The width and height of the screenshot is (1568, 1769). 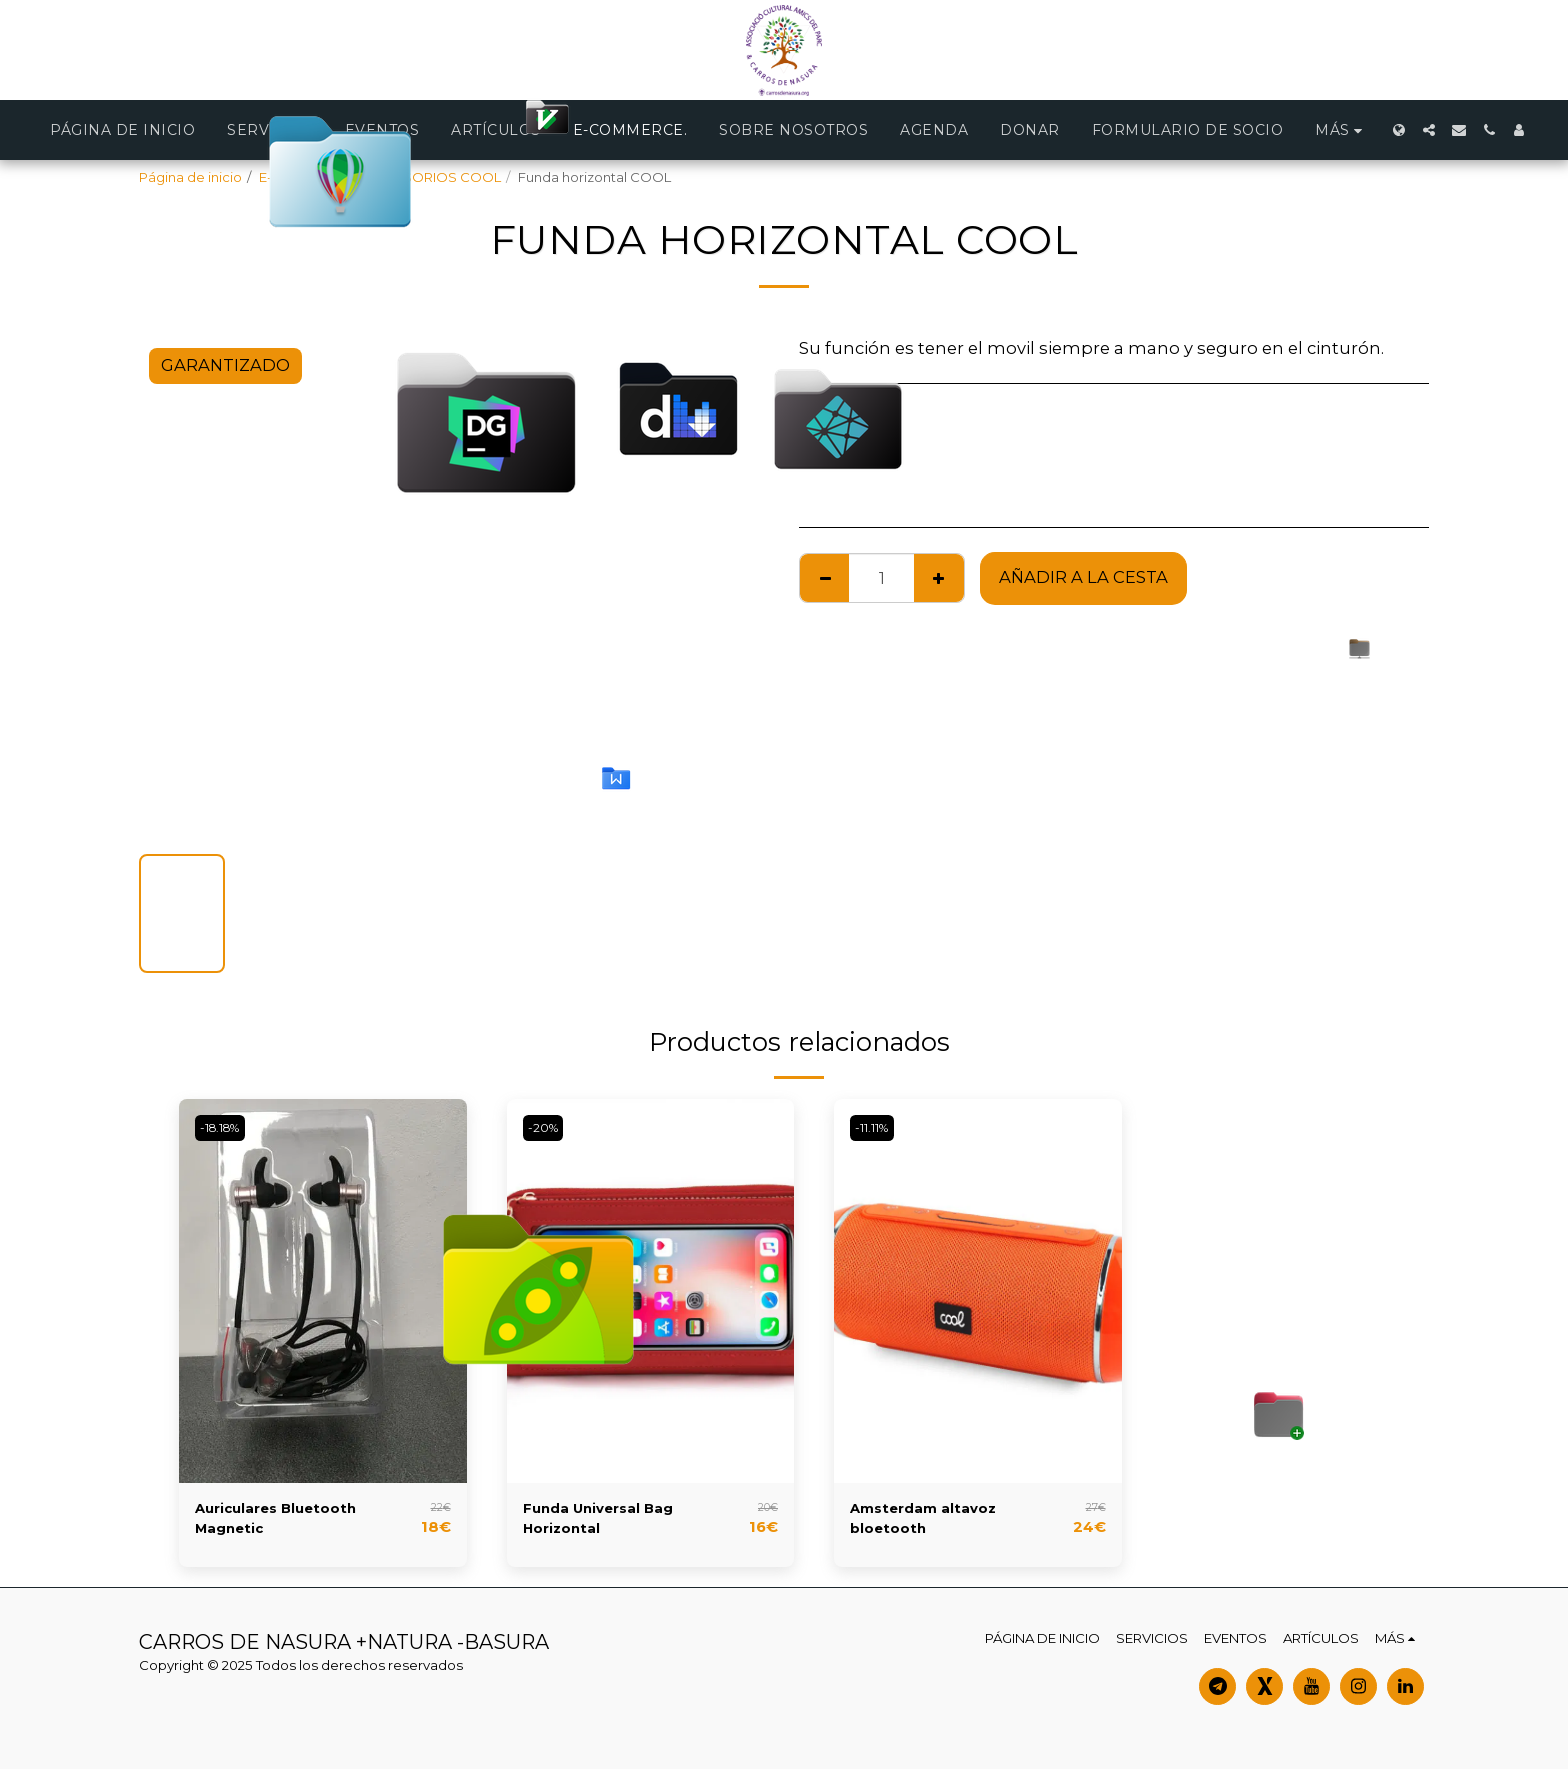 What do you see at coordinates (339, 175) in the screenshot?
I see `open folder containing CorelDRAW files` at bounding box center [339, 175].